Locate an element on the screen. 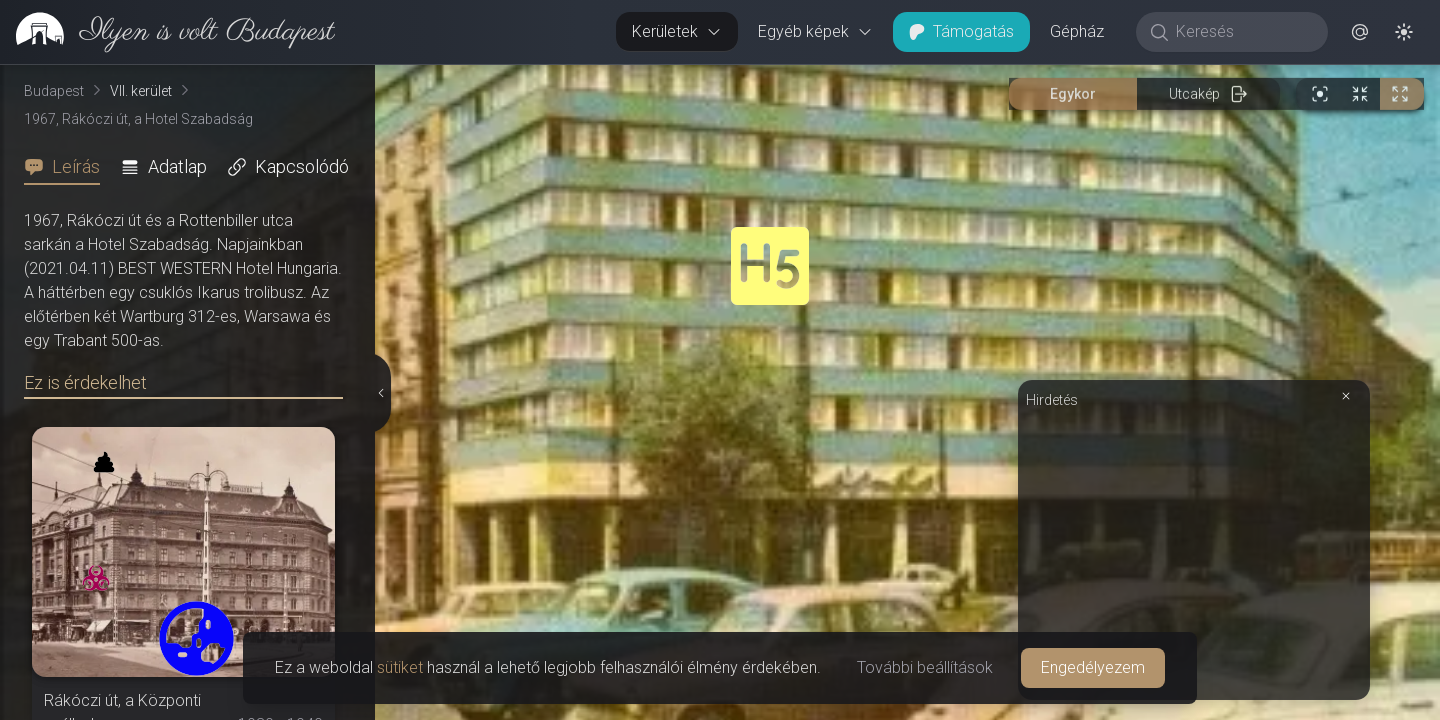 This screenshot has width=1440, height=720. indicates hazardous or dangerous content is located at coordinates (96, 578).